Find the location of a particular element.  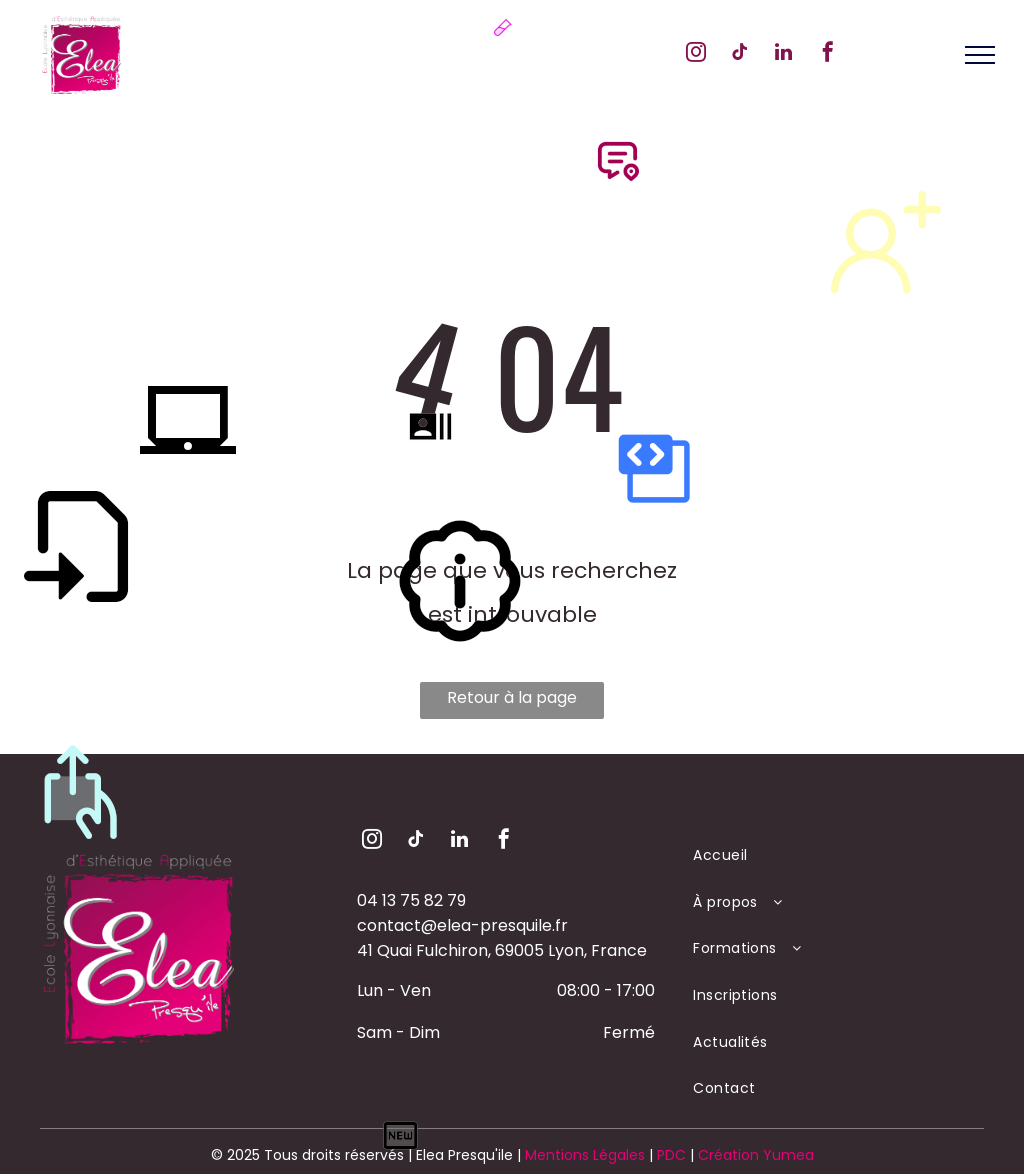

switch to desktop view is located at coordinates (188, 422).